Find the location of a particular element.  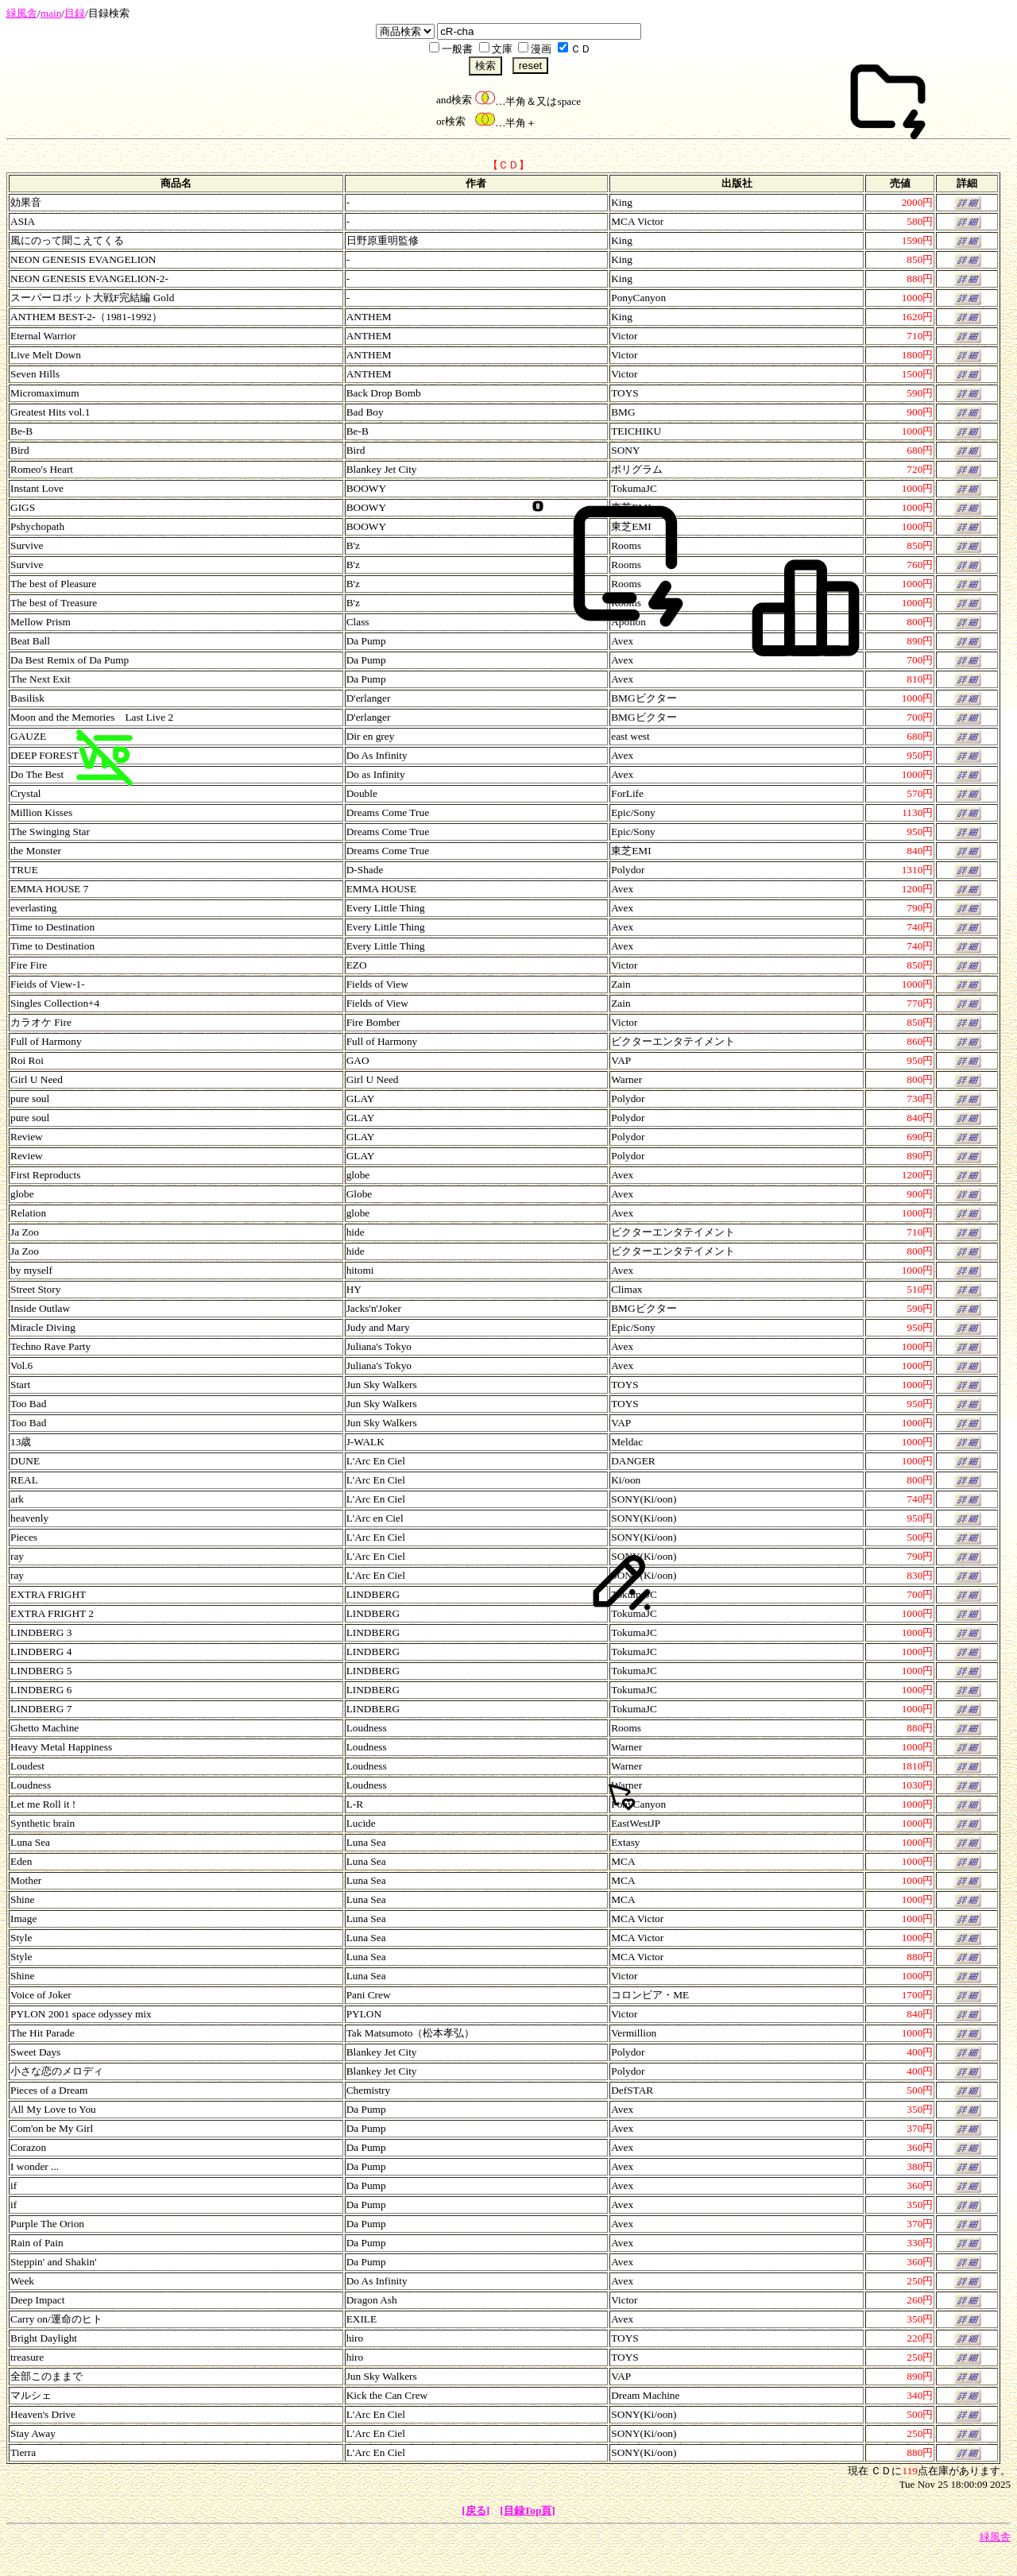

vip status is currently inactive or disabled is located at coordinates (104, 757).